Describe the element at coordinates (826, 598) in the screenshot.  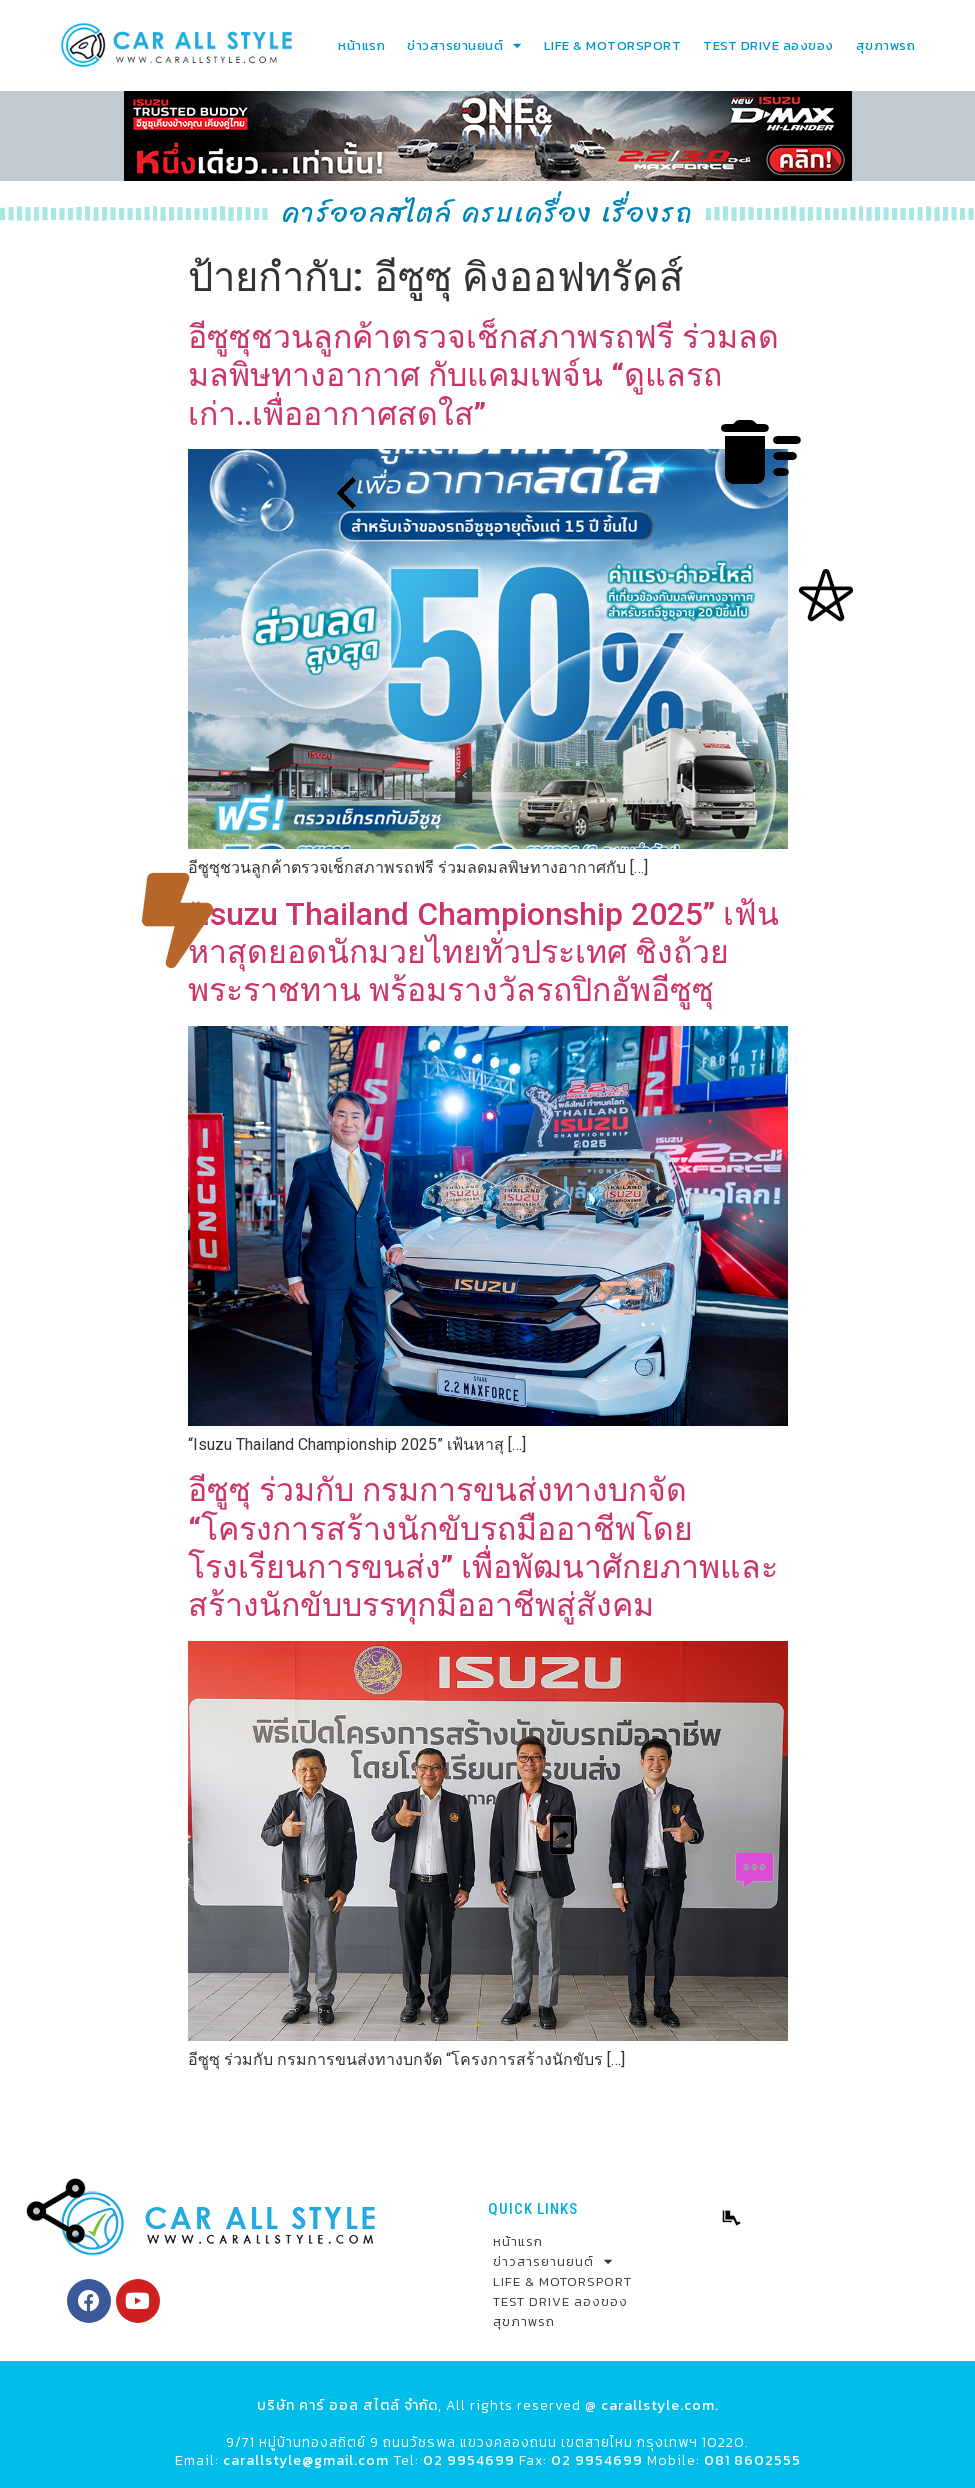
I see `select or apply a pentagram symbol` at that location.